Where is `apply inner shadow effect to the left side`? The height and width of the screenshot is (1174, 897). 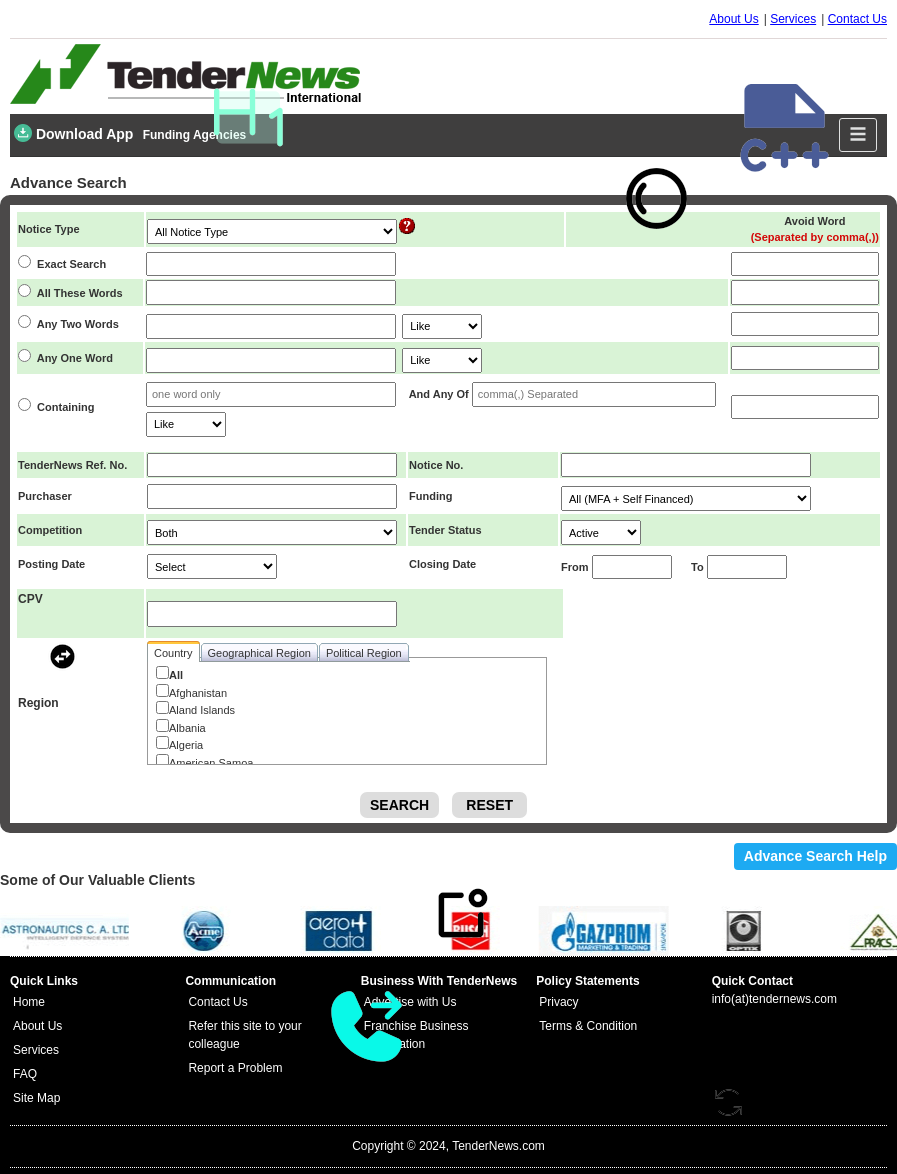
apply inner shadow effect to the left side is located at coordinates (656, 198).